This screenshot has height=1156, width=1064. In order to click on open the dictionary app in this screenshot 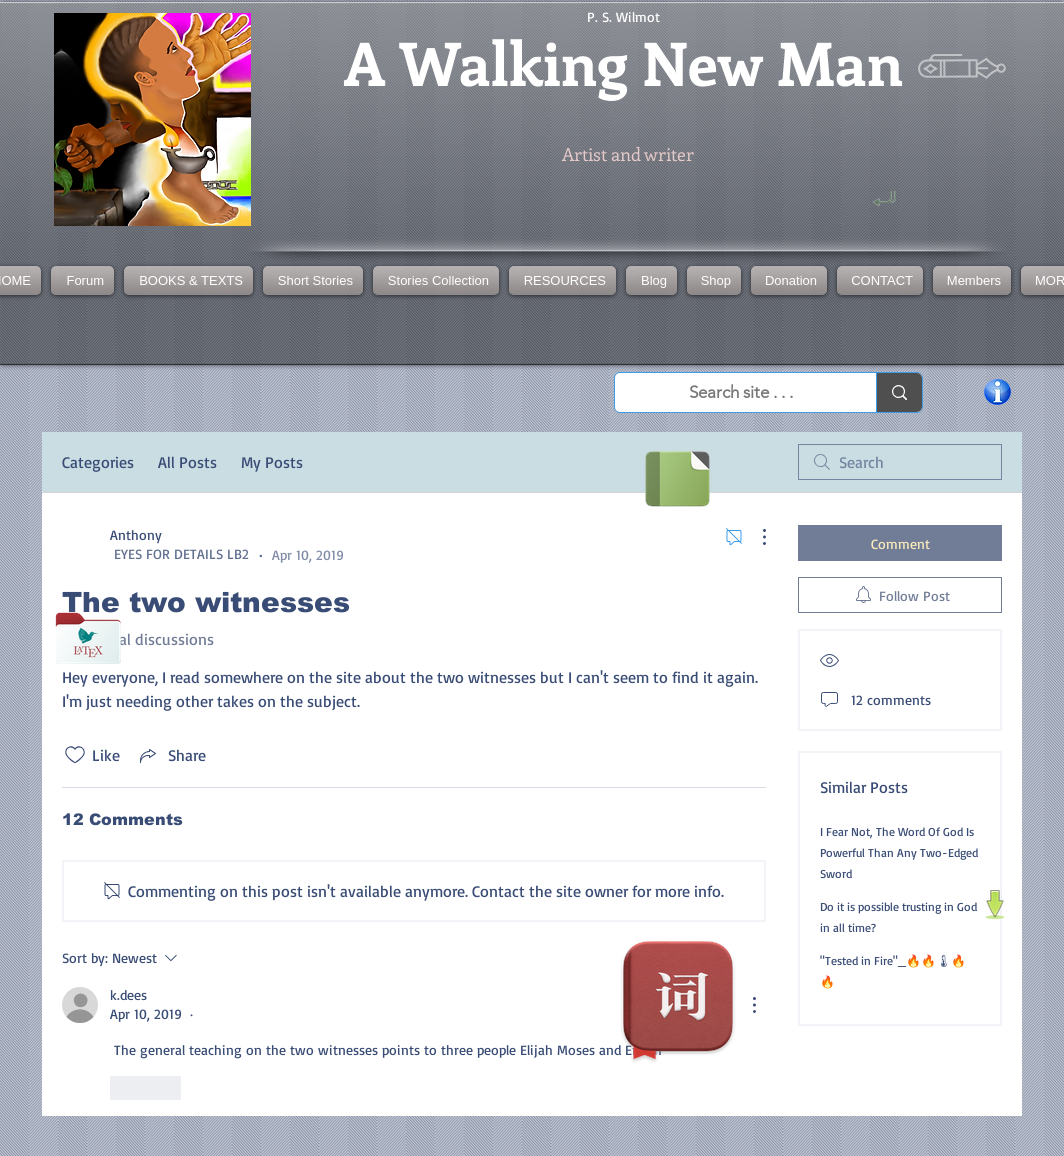, I will do `click(678, 996)`.